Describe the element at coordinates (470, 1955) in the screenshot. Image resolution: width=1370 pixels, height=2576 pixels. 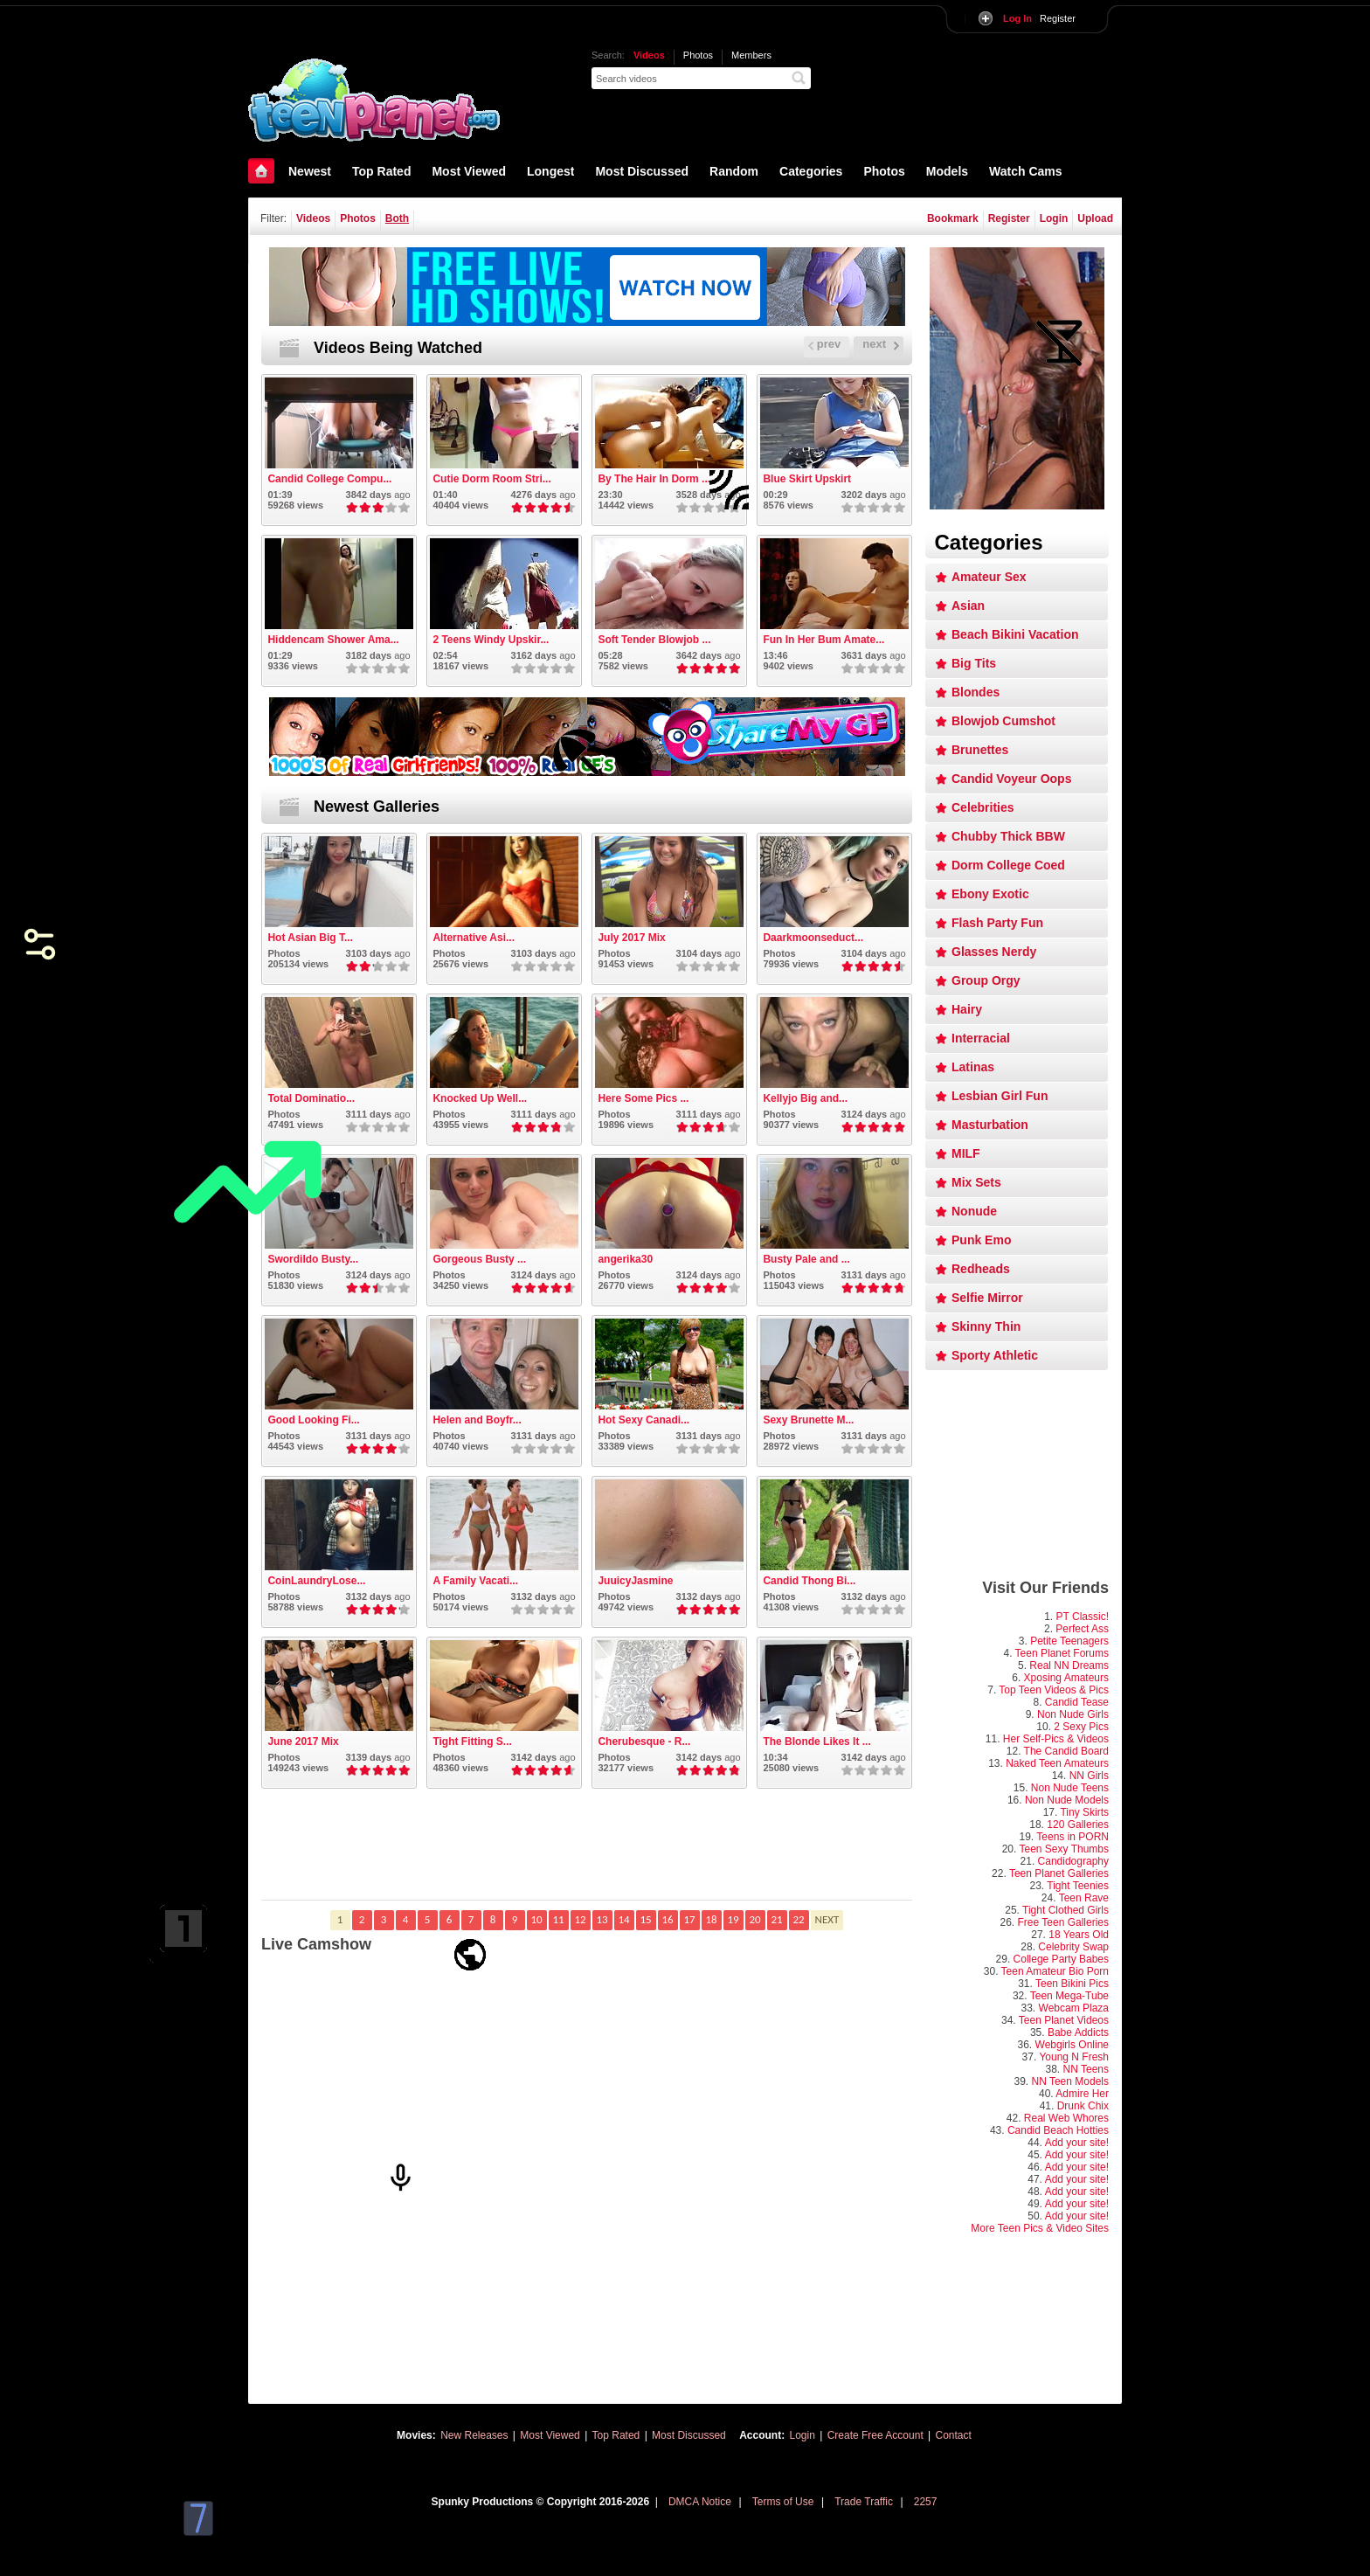
I see `access public or global content` at that location.